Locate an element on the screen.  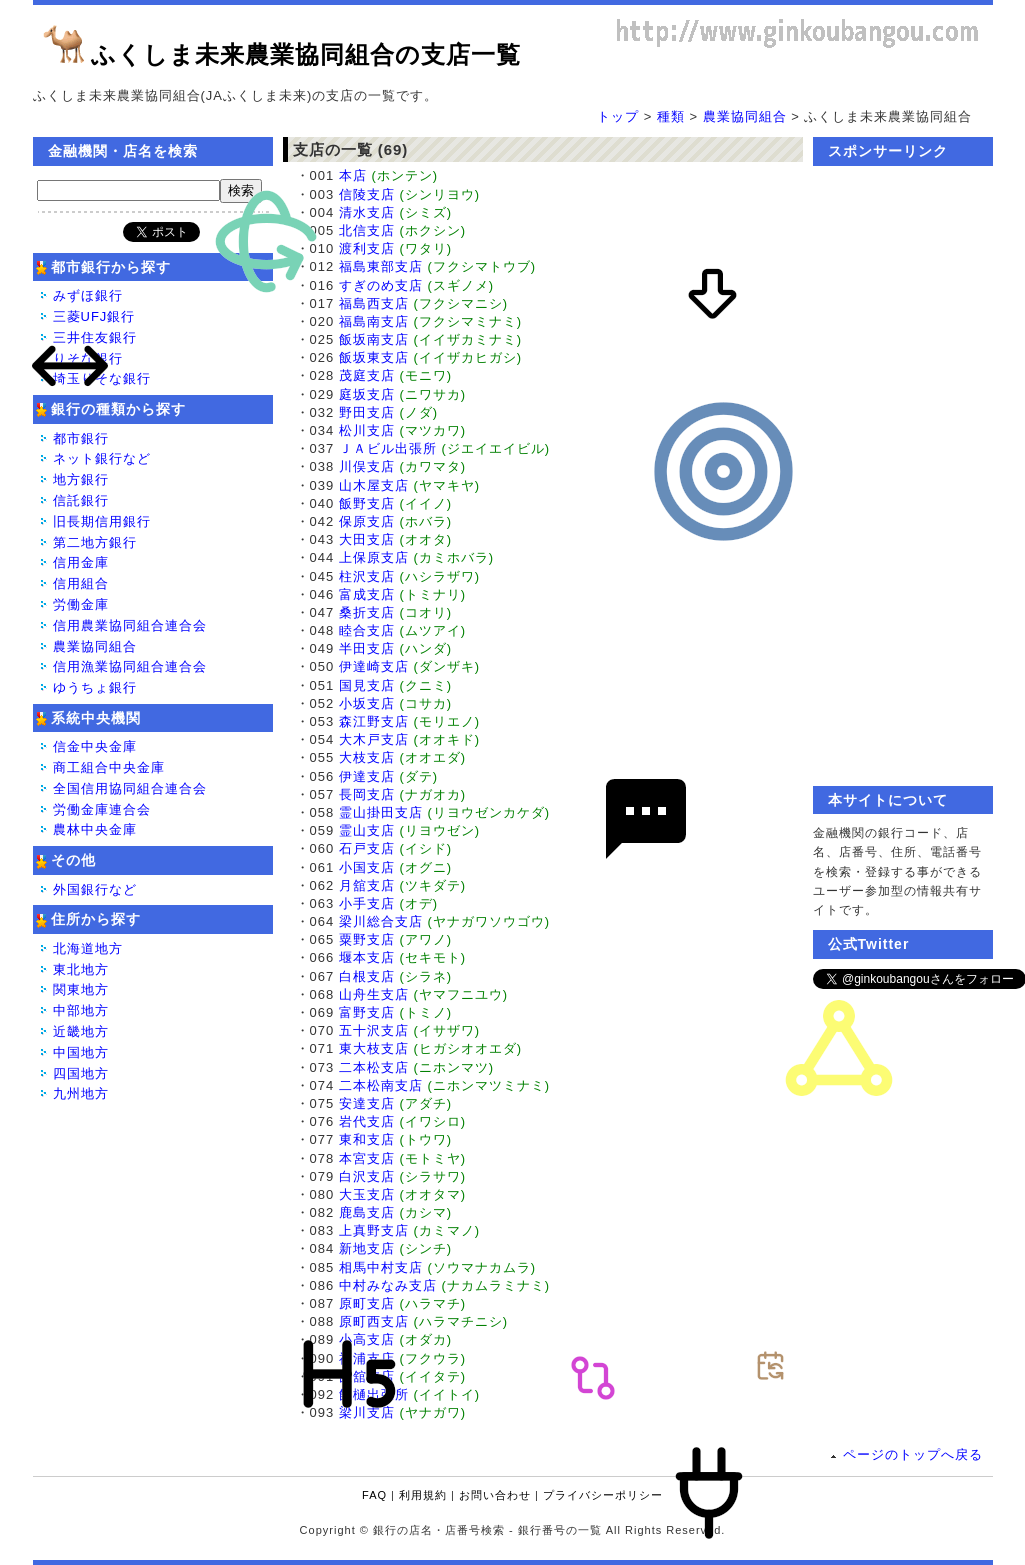
connect to power or charging is located at coordinates (709, 1493).